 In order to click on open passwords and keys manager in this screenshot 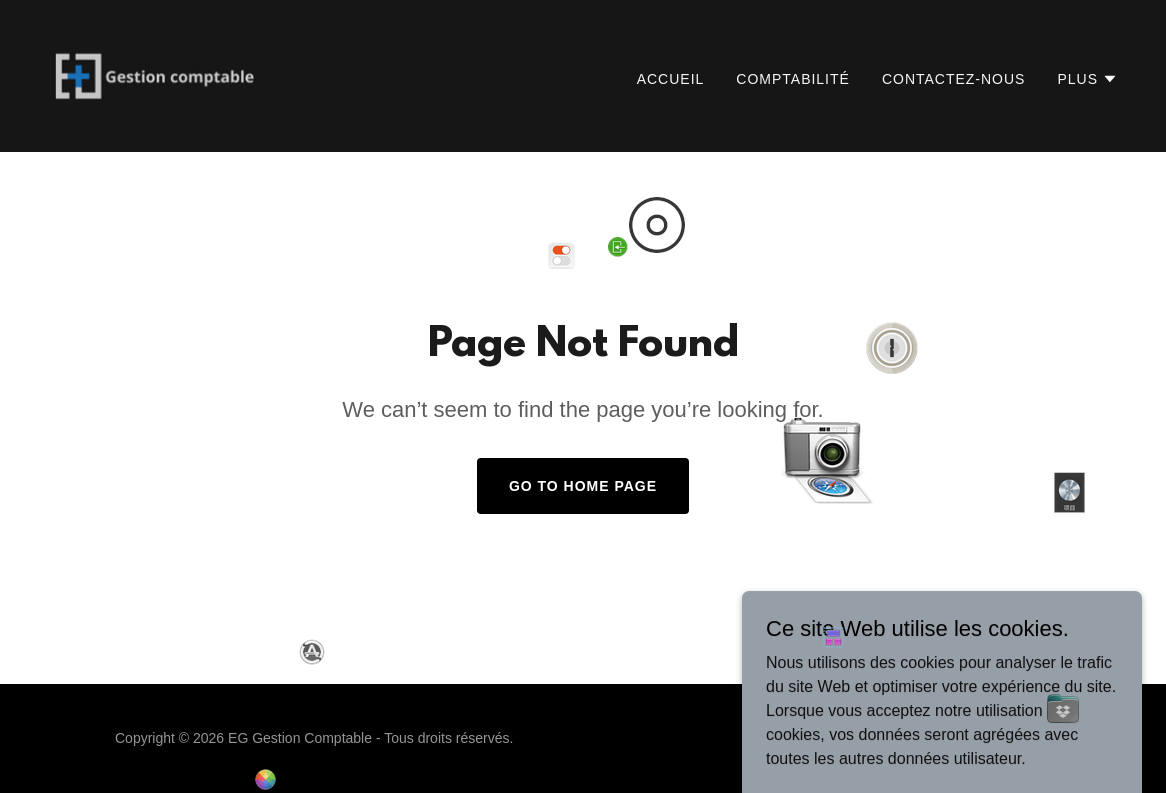, I will do `click(892, 348)`.